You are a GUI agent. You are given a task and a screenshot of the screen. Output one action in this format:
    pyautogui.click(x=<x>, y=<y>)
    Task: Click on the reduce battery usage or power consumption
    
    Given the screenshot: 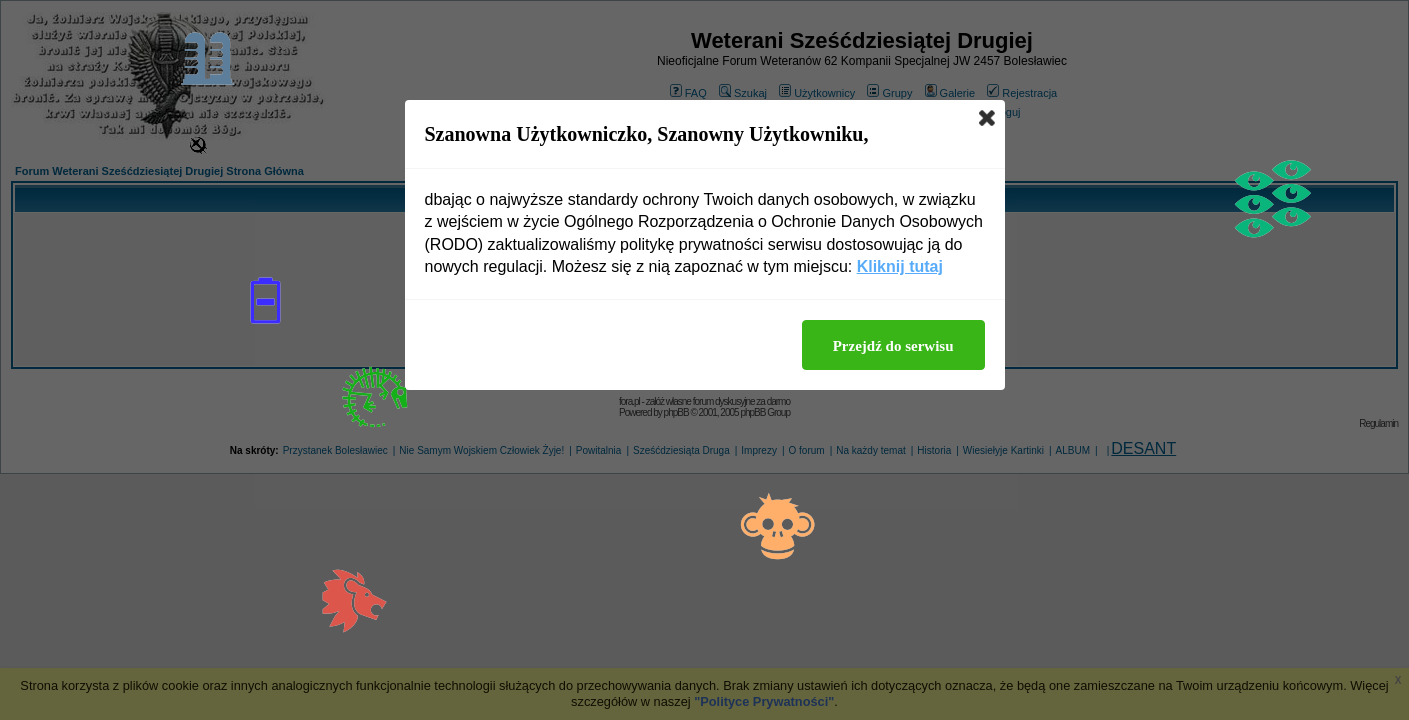 What is the action you would take?
    pyautogui.click(x=265, y=300)
    